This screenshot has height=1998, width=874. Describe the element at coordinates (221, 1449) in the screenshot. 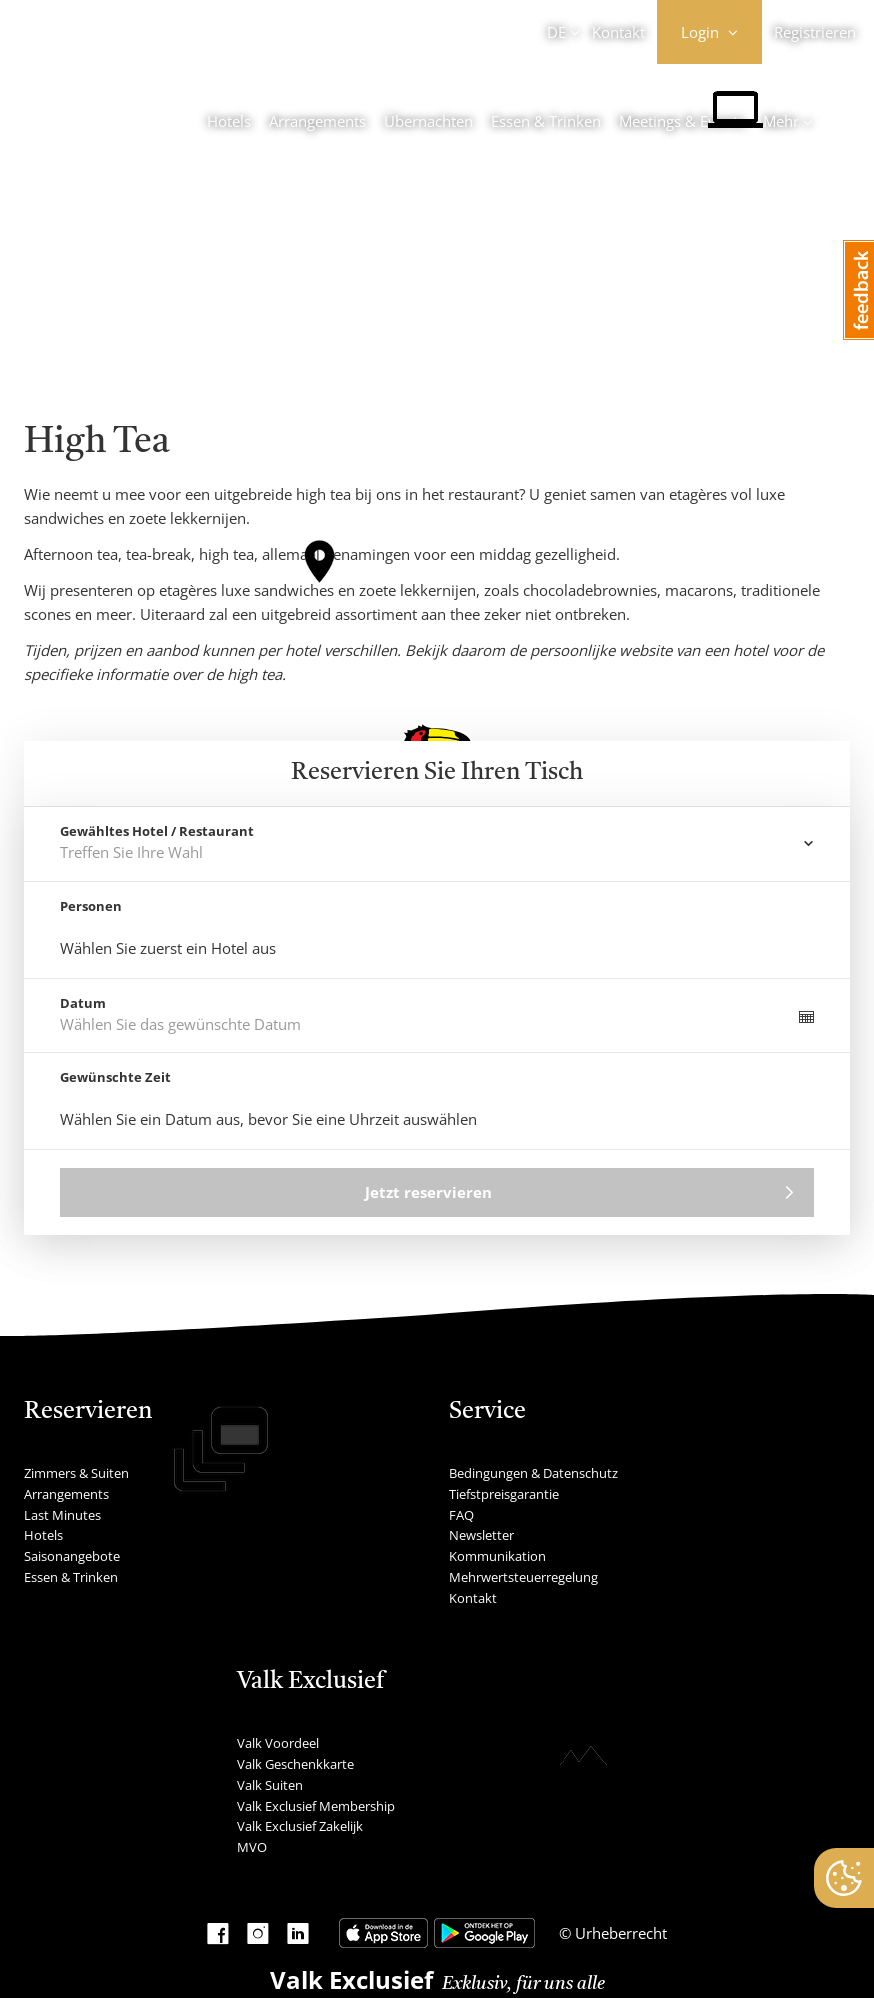

I see `view dynamic content feed` at that location.